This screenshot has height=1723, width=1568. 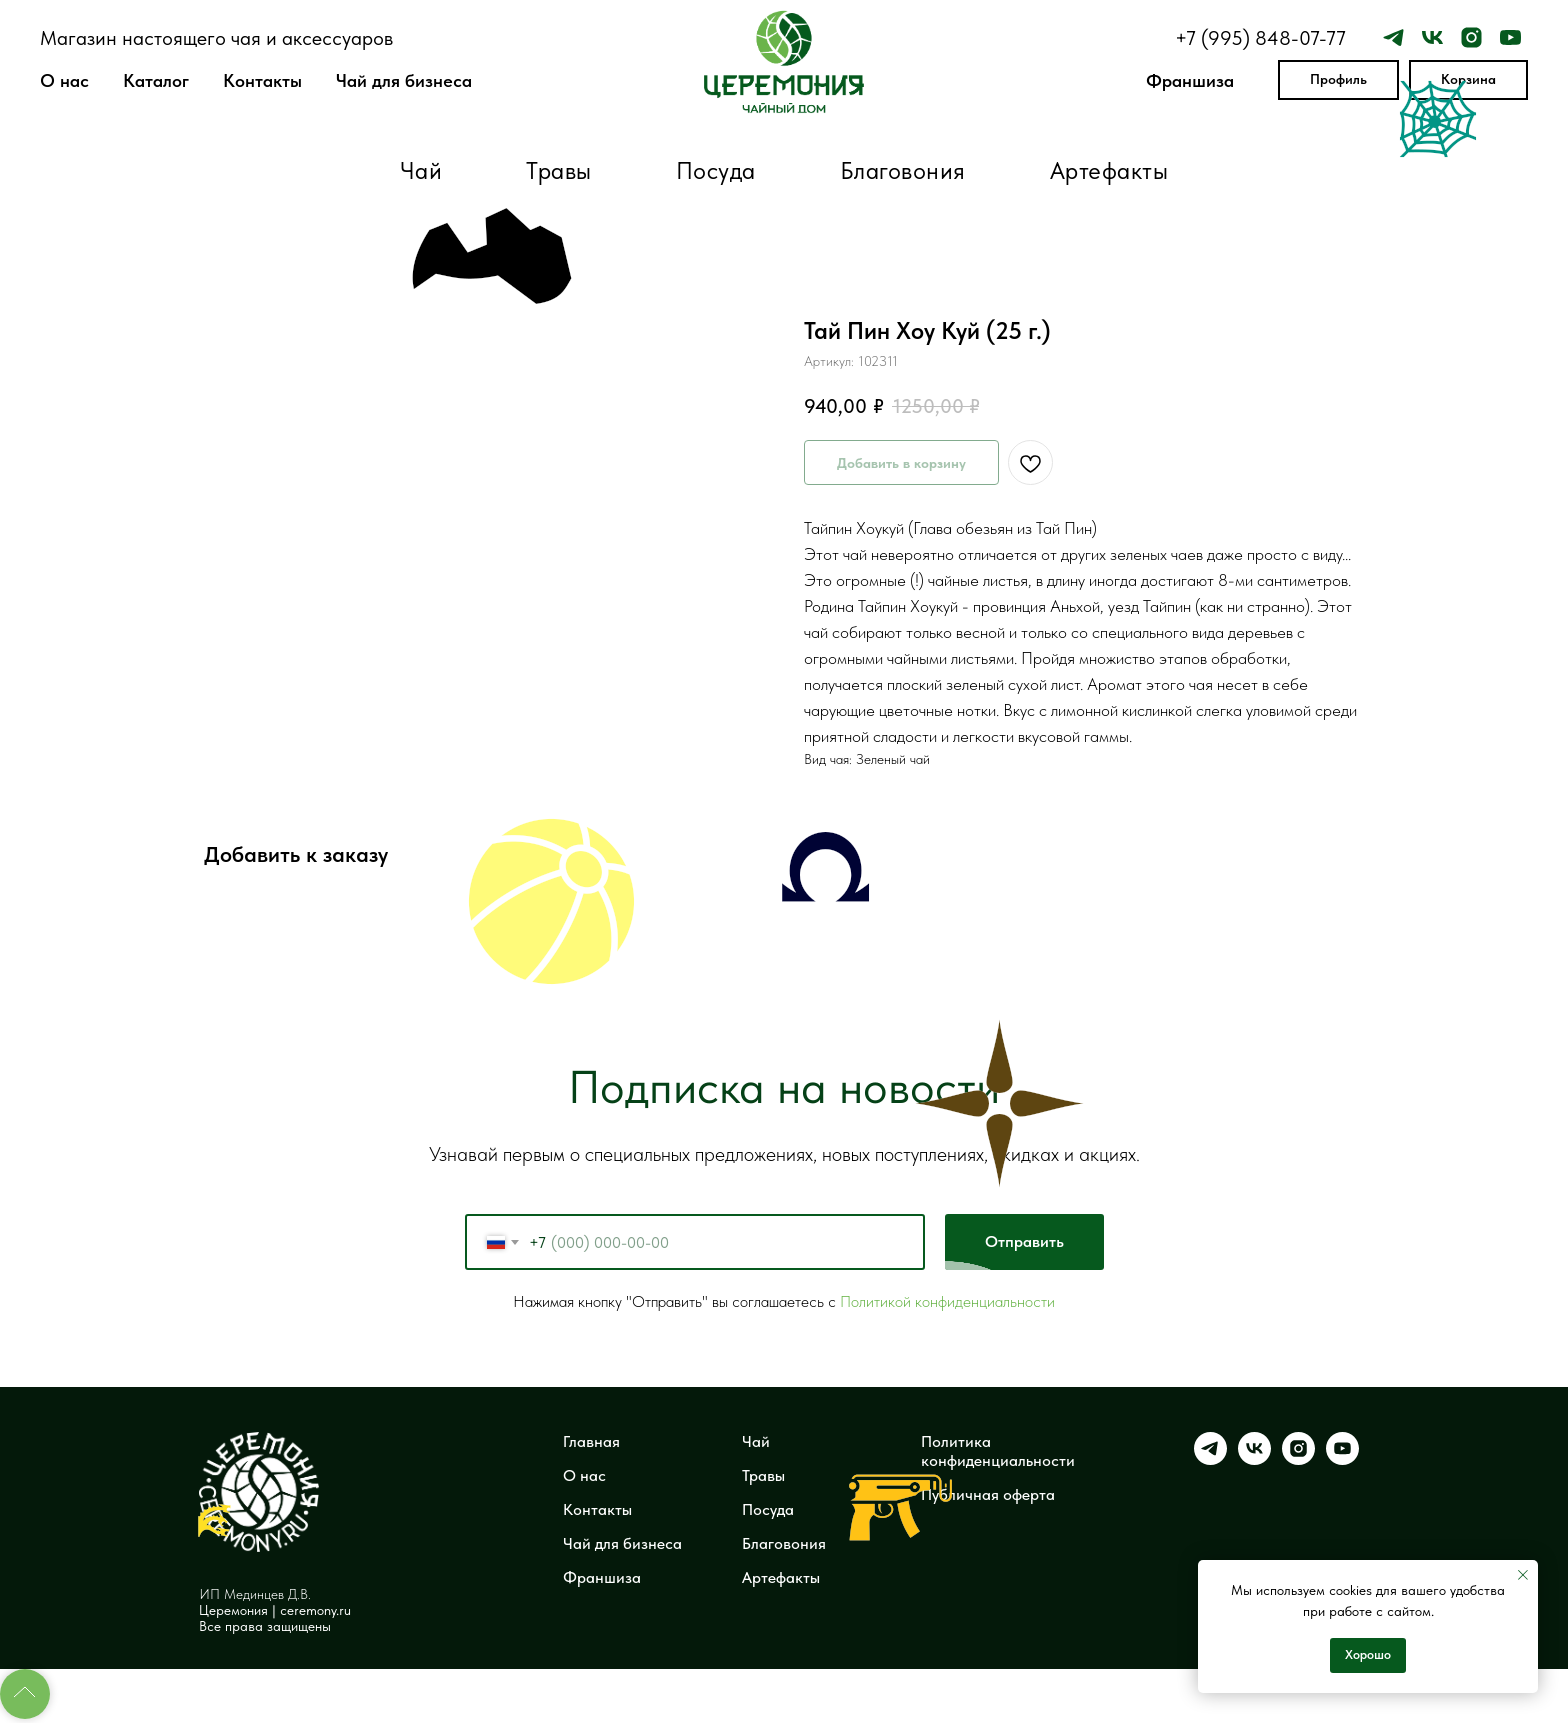 What do you see at coordinates (900, 1507) in the screenshot?
I see `select skorpion submachine gun in weapon loadout` at bounding box center [900, 1507].